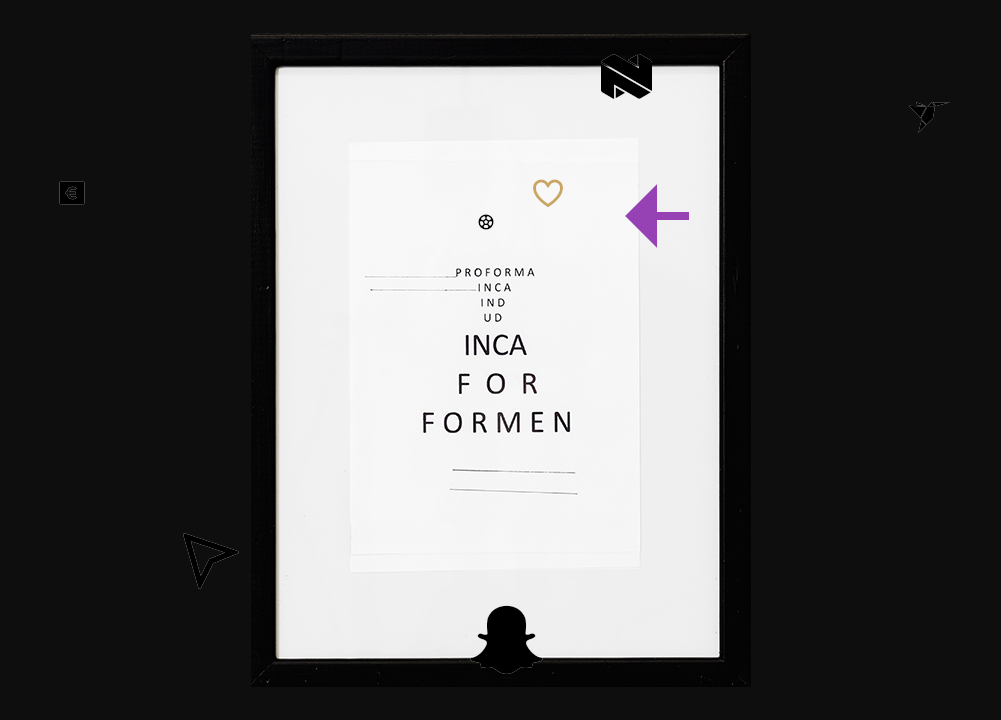 The width and height of the screenshot is (1001, 720). I want to click on go back to the previous screen, so click(657, 216).